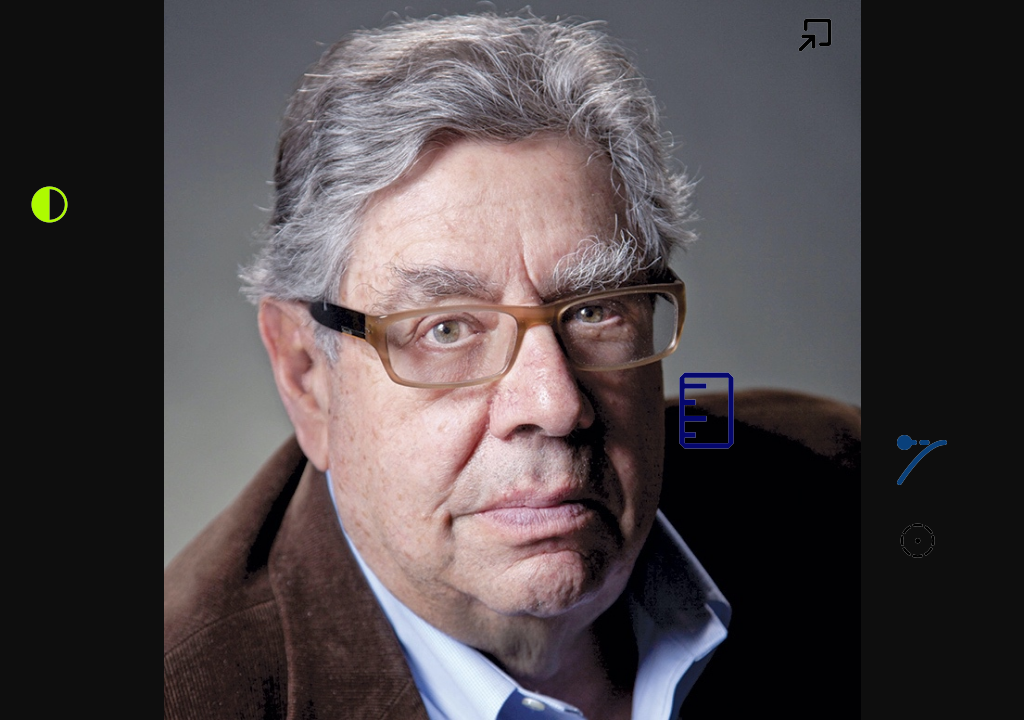 The image size is (1024, 720). What do you see at coordinates (919, 542) in the screenshot?
I see `create a new draft issue` at bounding box center [919, 542].